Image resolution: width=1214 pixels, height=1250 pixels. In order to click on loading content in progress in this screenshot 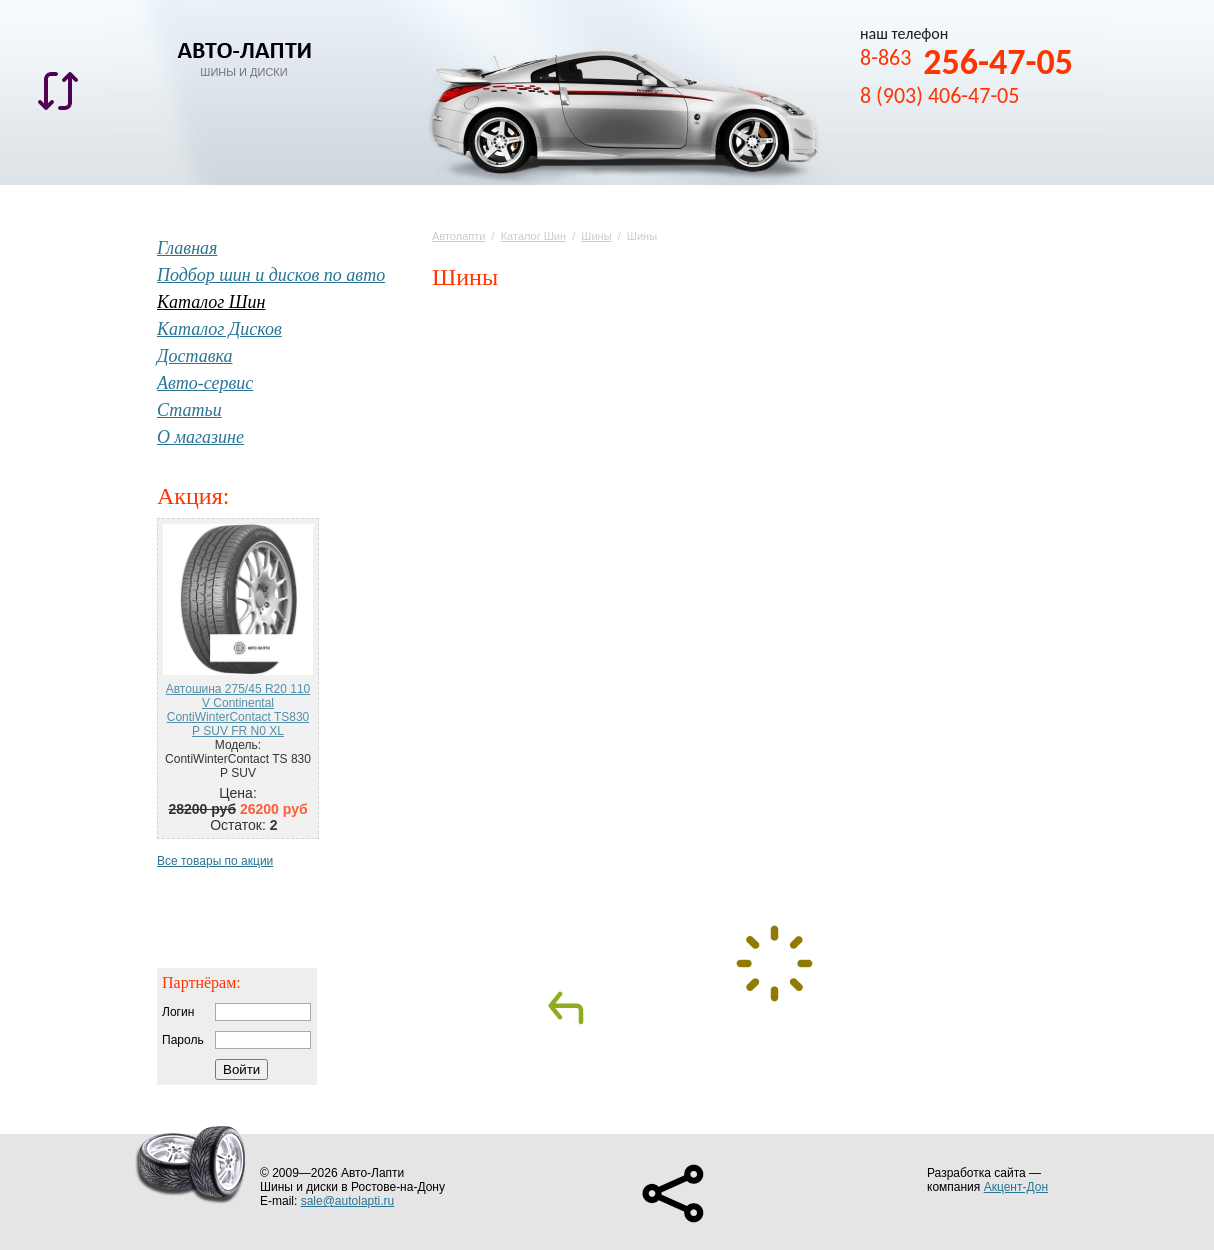, I will do `click(774, 963)`.